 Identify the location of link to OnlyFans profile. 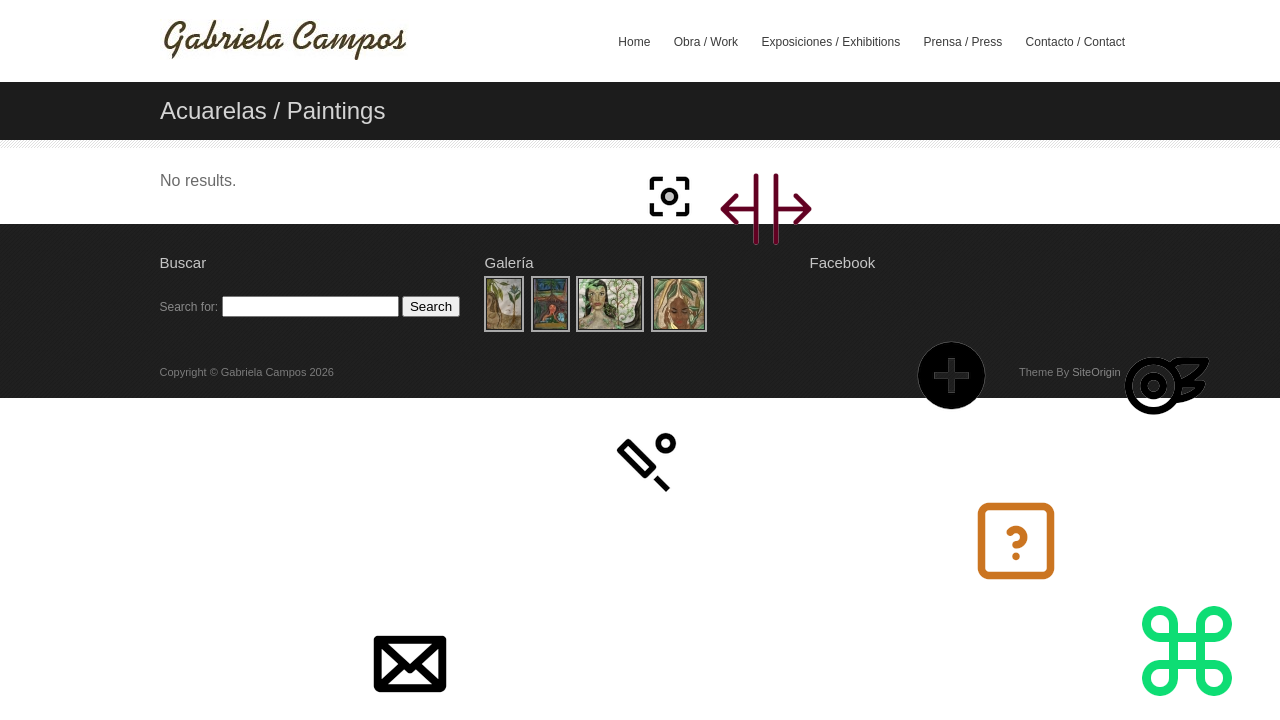
(1167, 384).